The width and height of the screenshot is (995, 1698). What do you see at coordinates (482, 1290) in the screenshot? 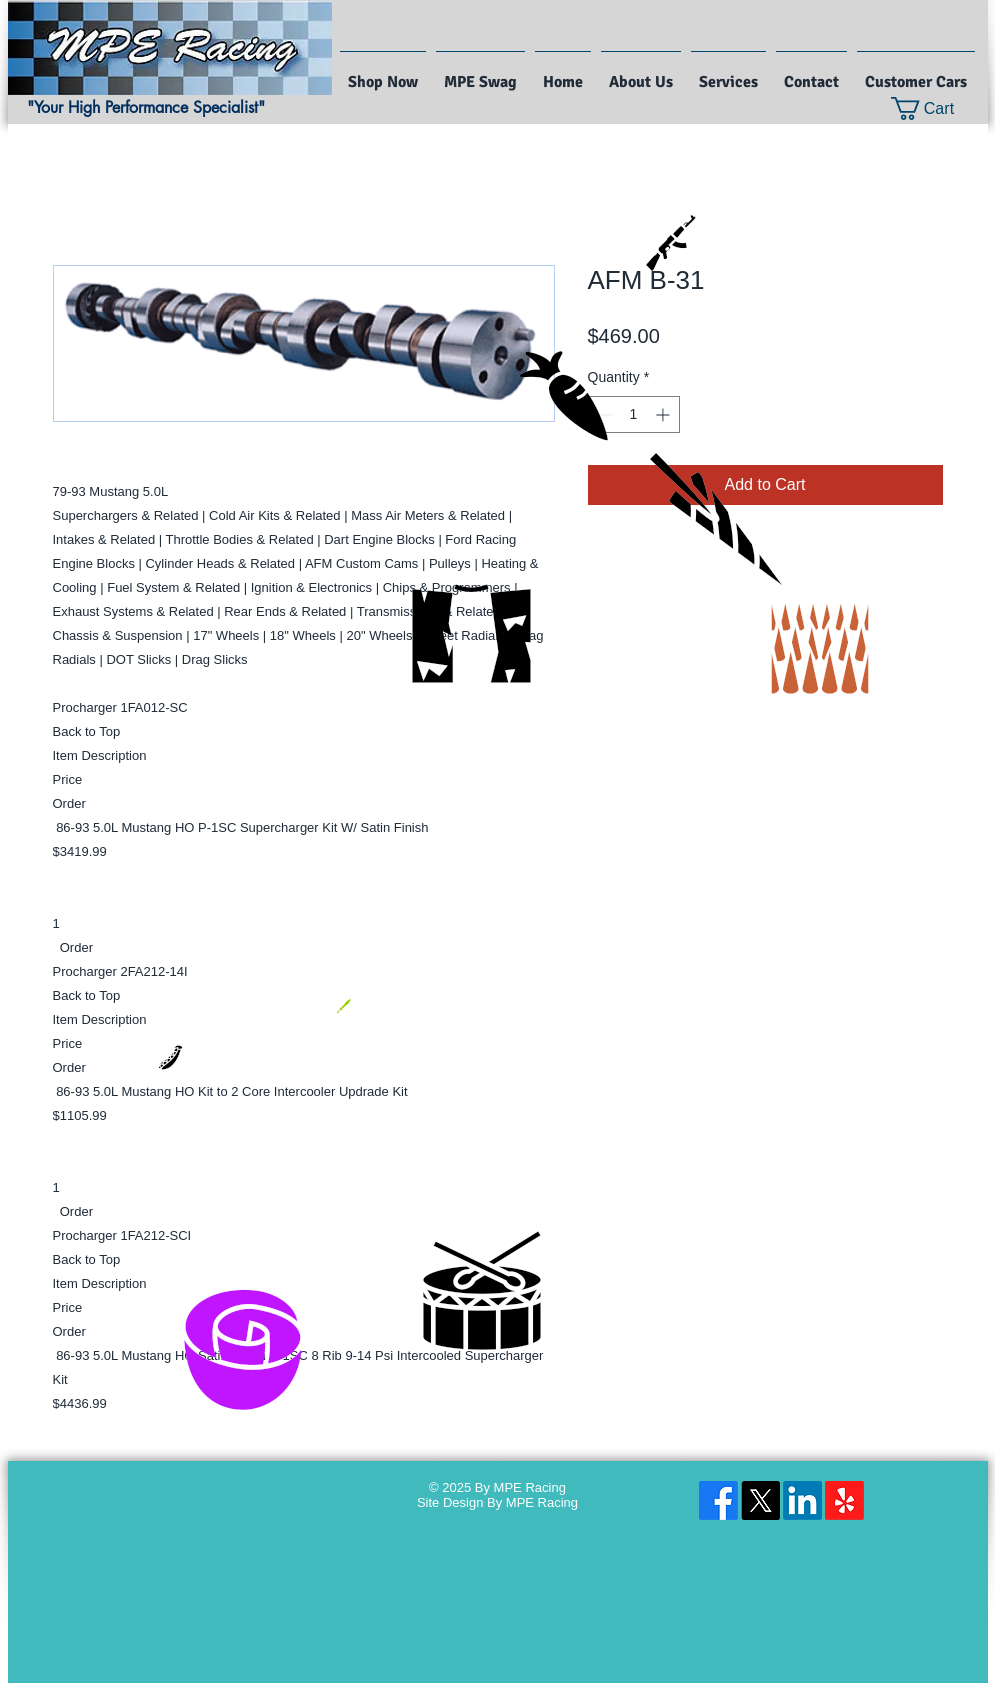
I see `access music or sound settings` at bounding box center [482, 1290].